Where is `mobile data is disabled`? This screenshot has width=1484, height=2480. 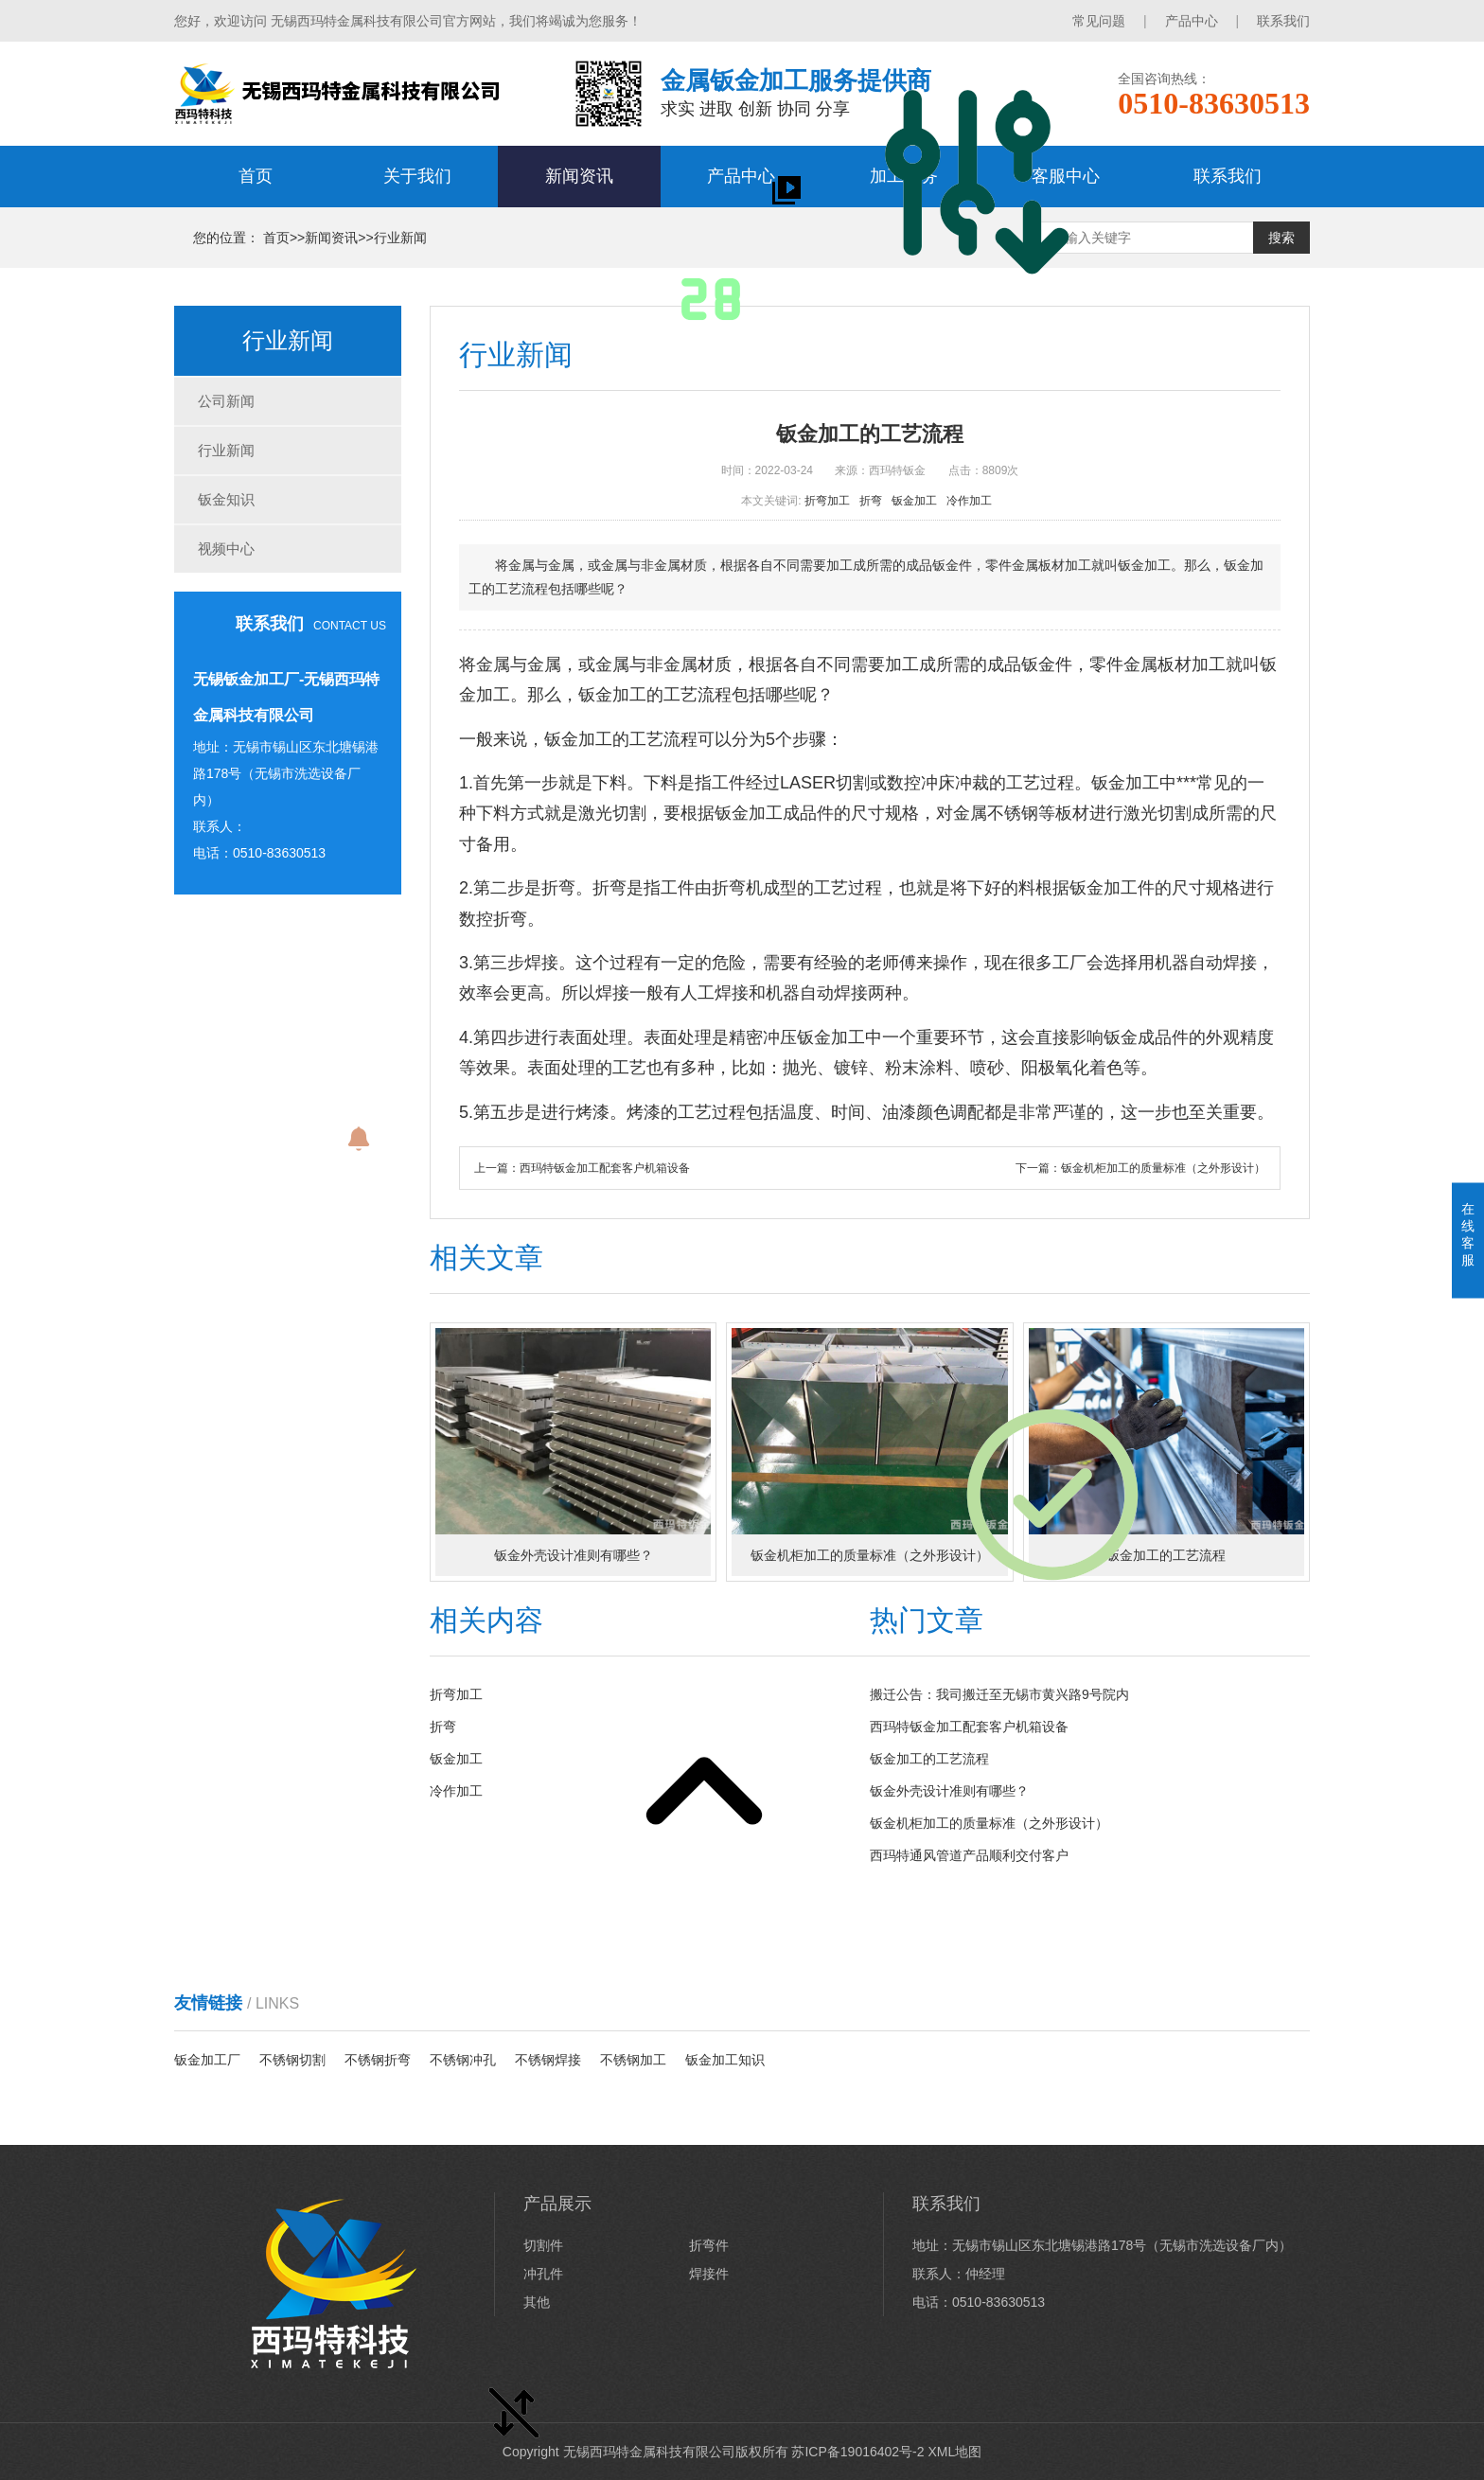
mobile data is disabled is located at coordinates (514, 2413).